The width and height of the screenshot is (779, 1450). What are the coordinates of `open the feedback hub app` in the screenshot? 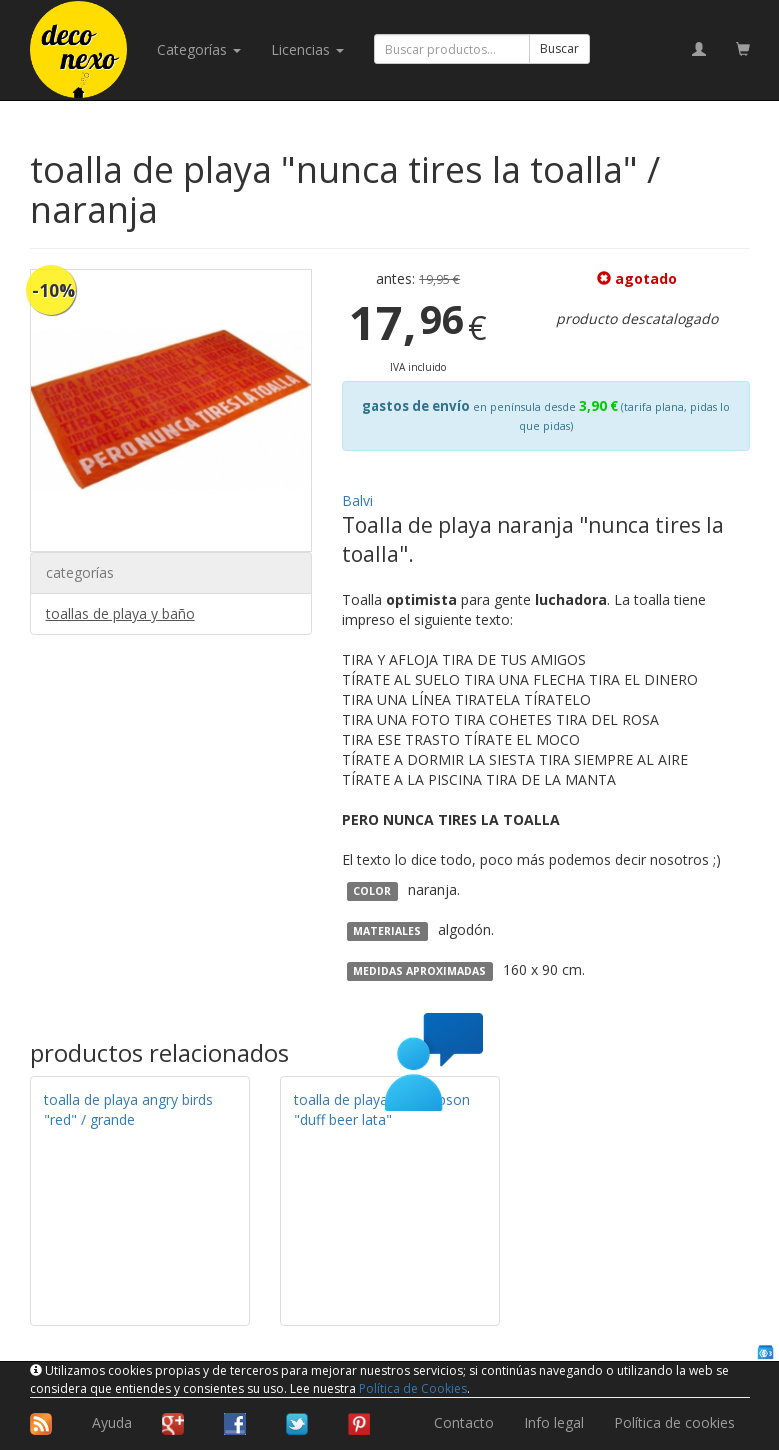 It's located at (434, 1062).